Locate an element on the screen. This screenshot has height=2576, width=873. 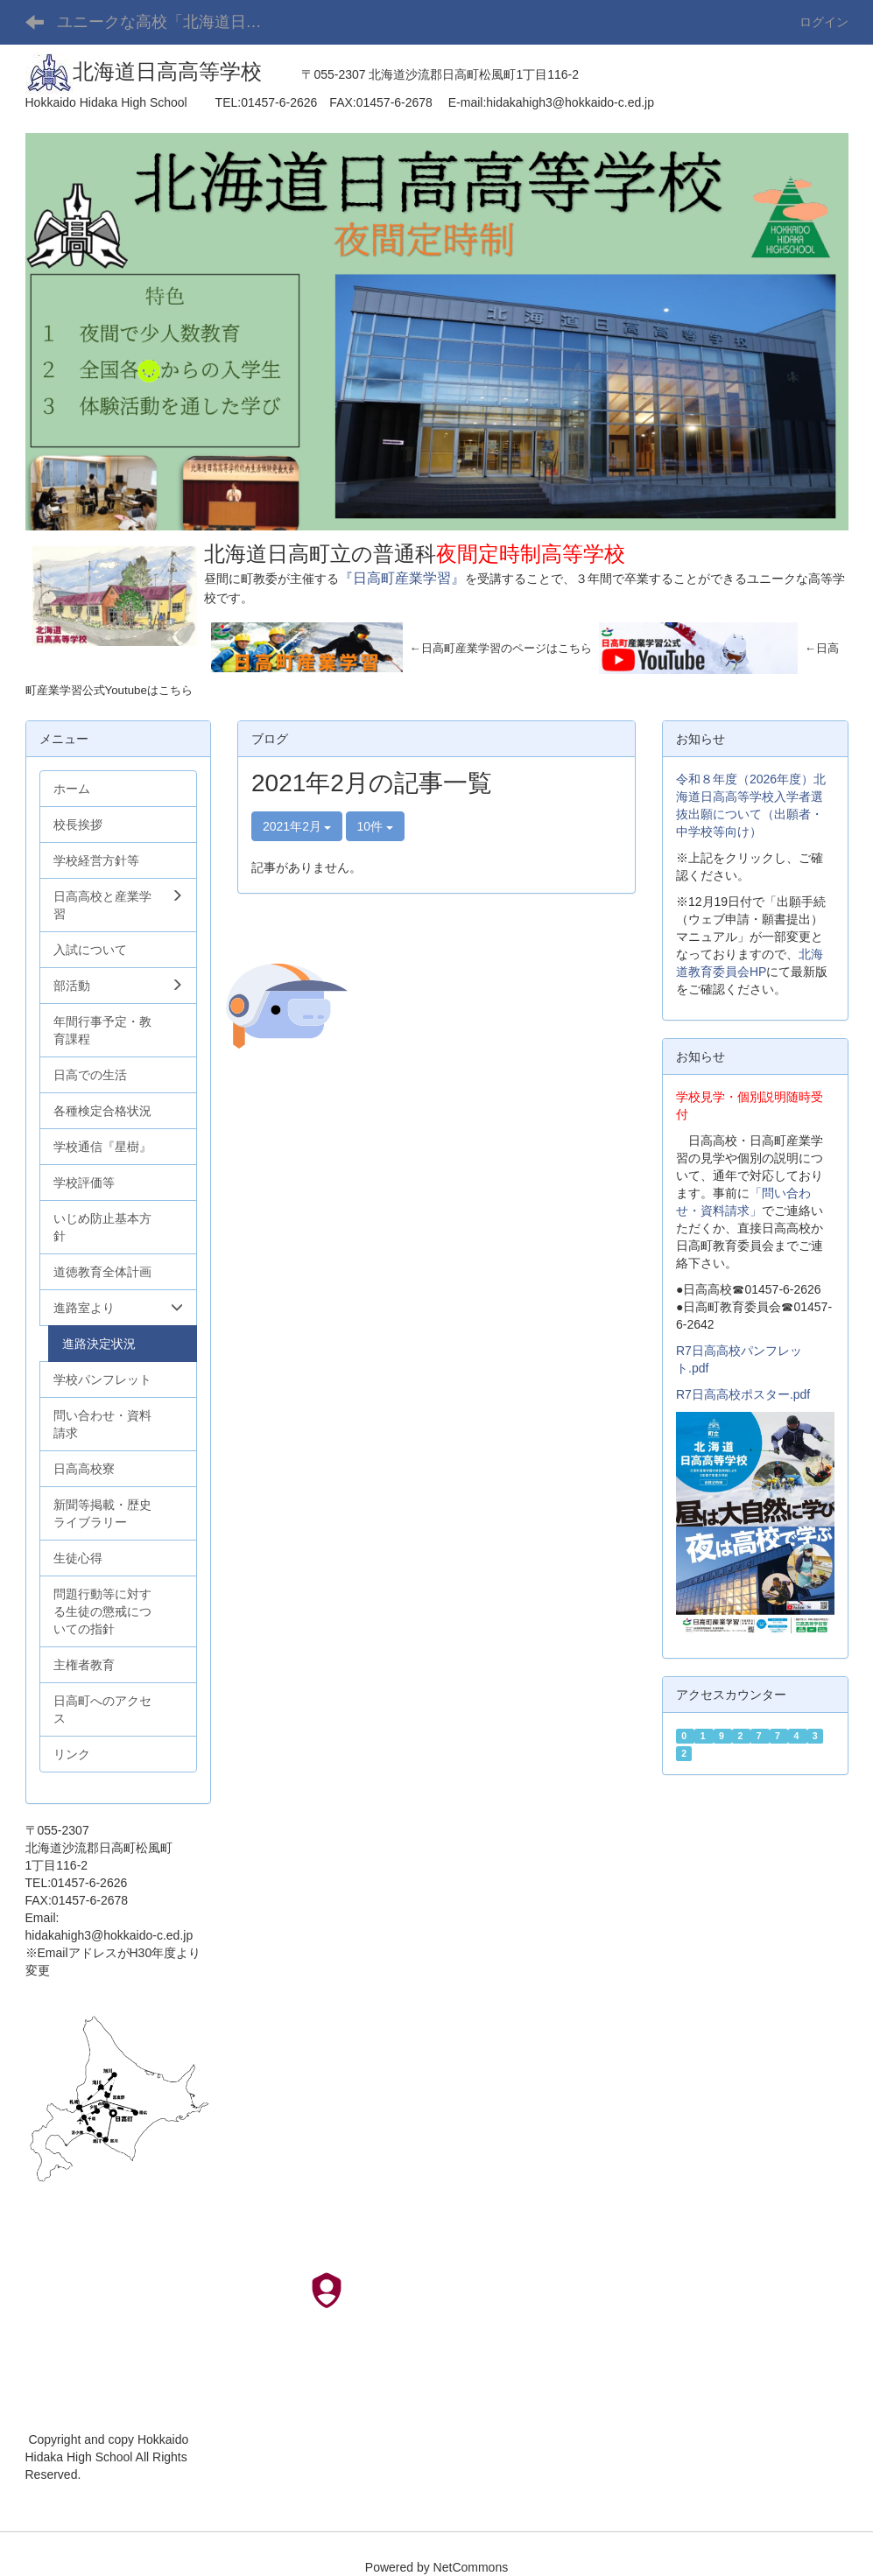
discord early supporter badge is located at coordinates (287, 1006).